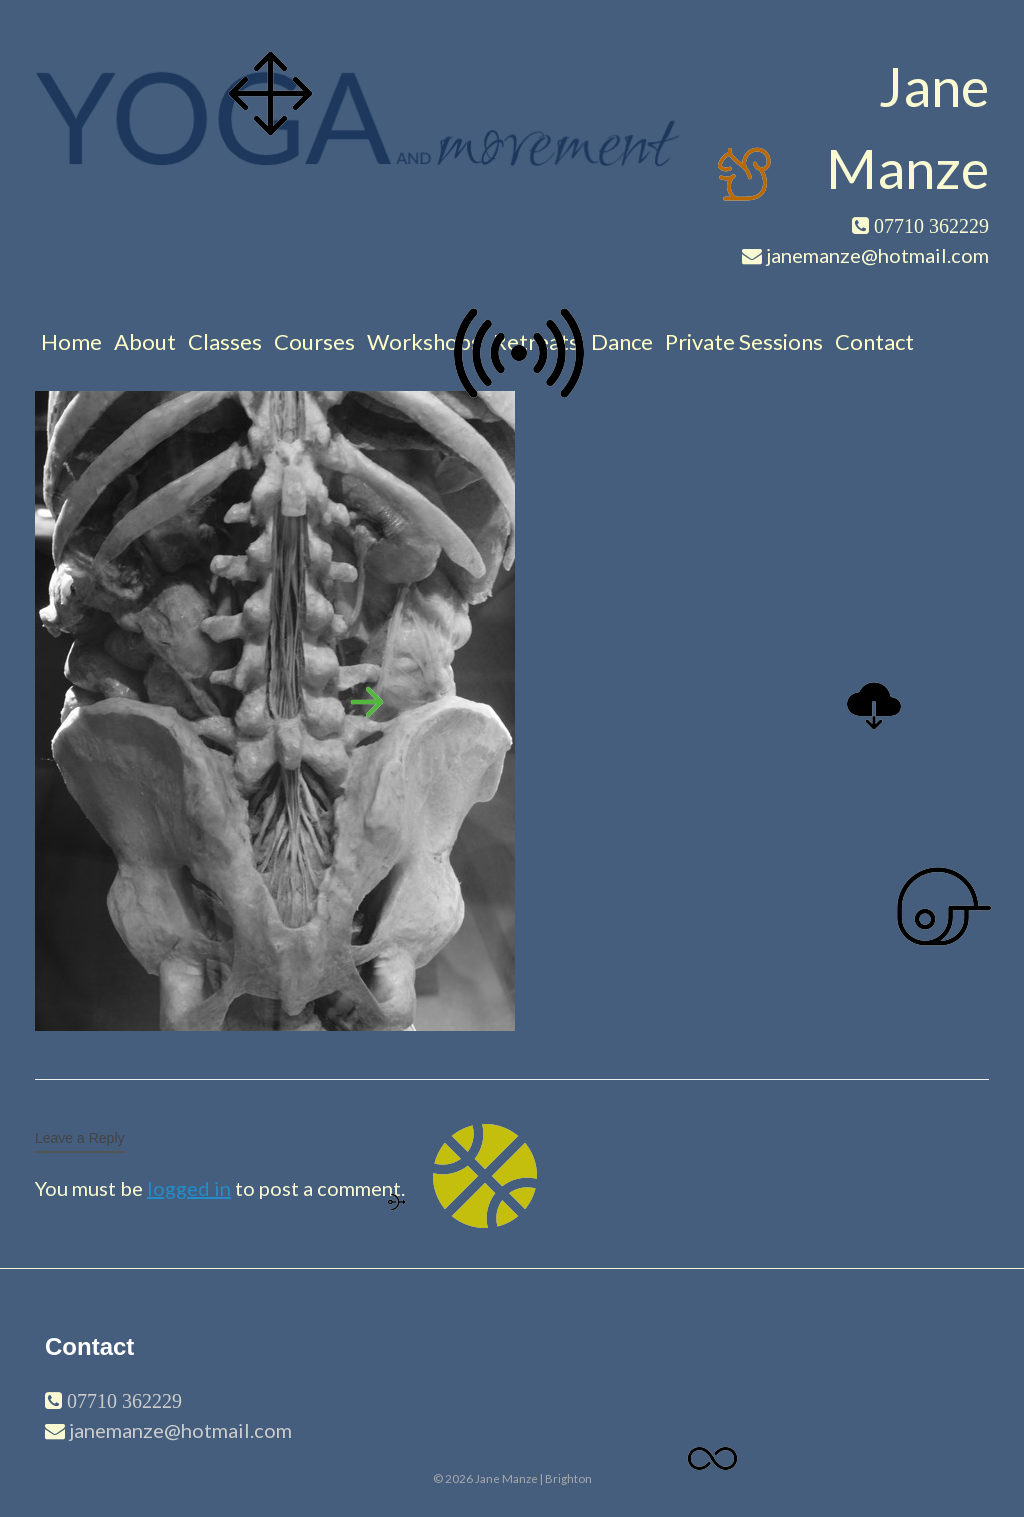  What do you see at coordinates (519, 353) in the screenshot?
I see `access radio or audio streaming` at bounding box center [519, 353].